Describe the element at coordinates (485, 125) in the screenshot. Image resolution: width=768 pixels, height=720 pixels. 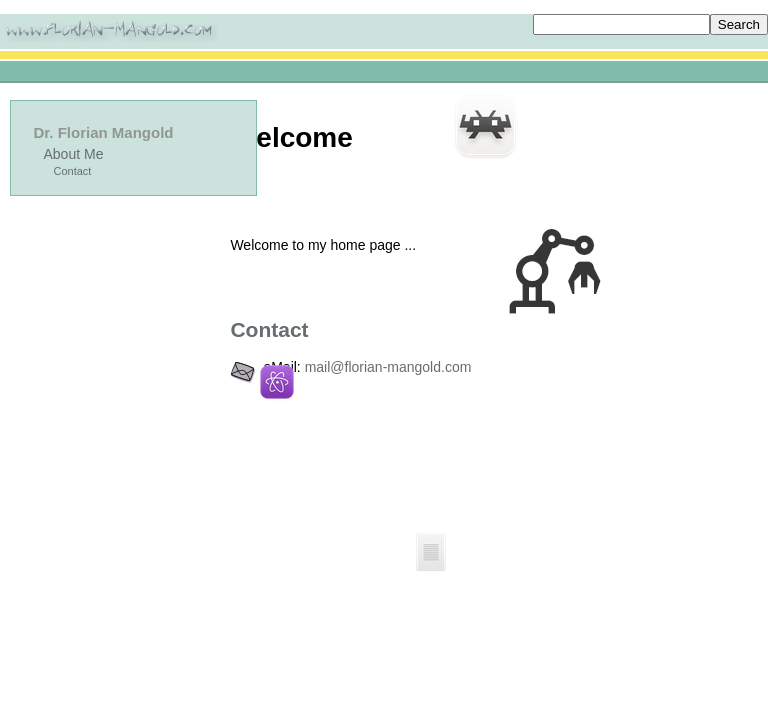
I see `open retroarch emulator app` at that location.